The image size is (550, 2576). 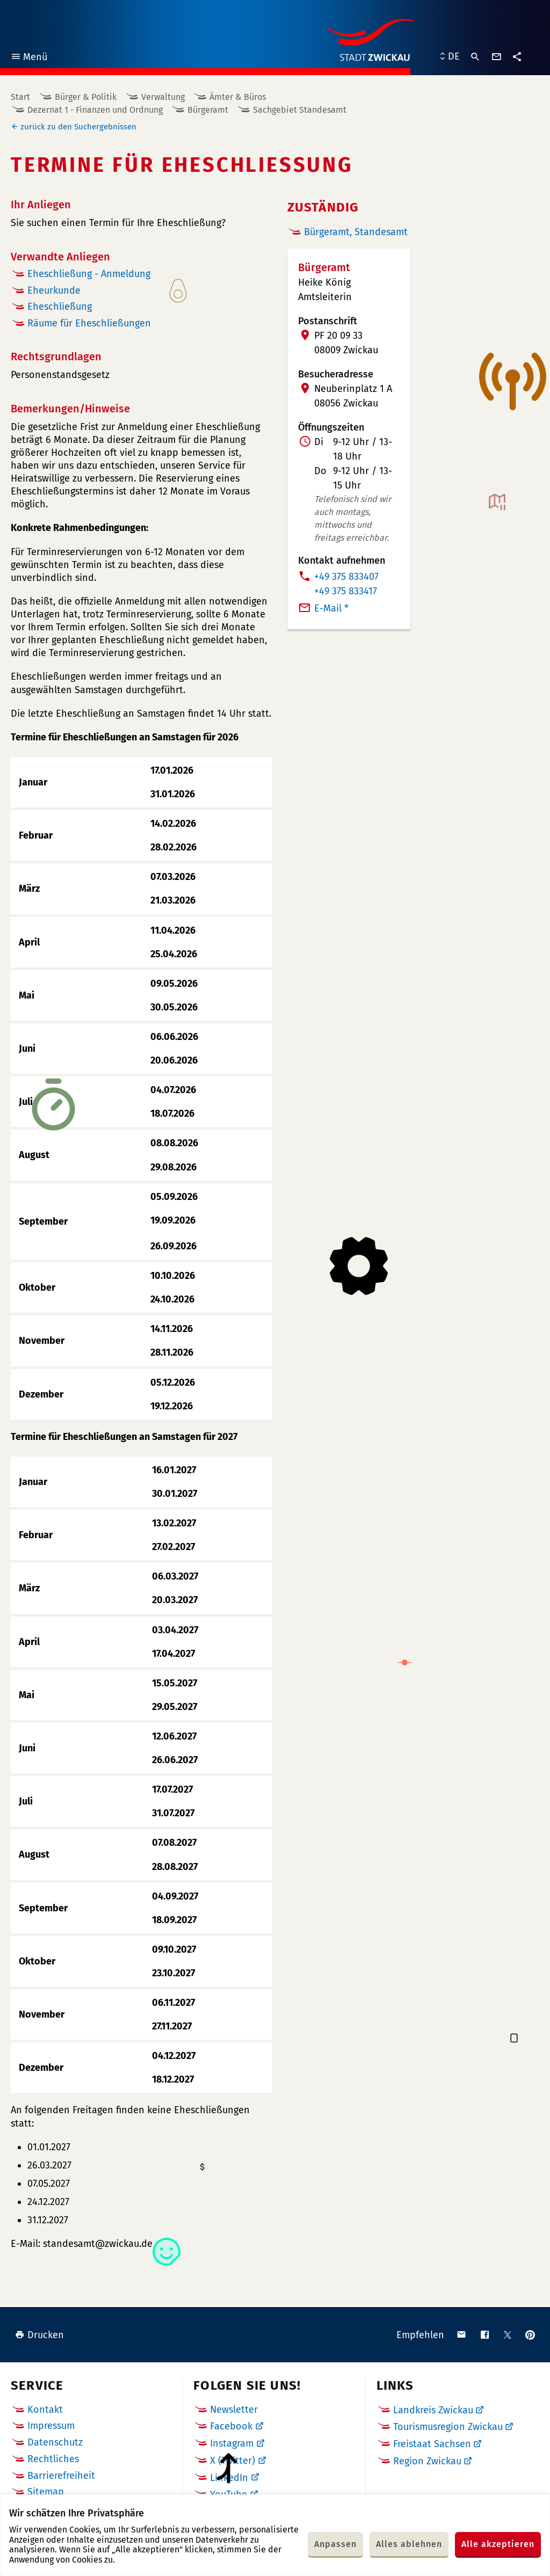 I want to click on view commit history in a git repository, so click(x=404, y=1662).